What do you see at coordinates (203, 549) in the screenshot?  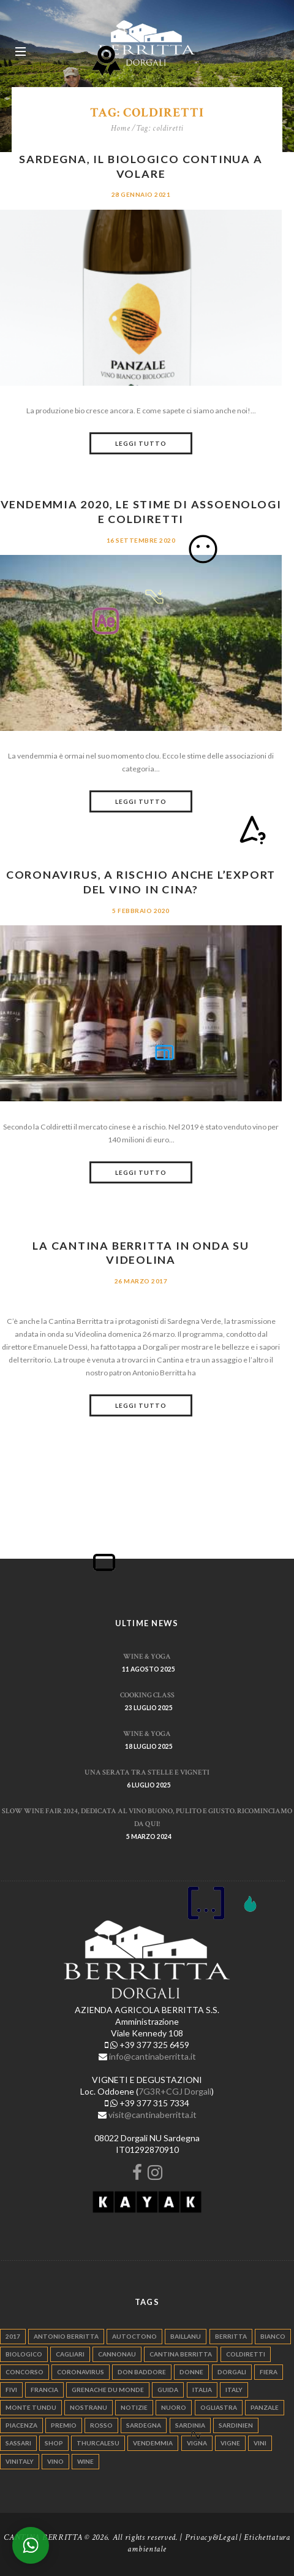 I see `add a reaction or emoji` at bounding box center [203, 549].